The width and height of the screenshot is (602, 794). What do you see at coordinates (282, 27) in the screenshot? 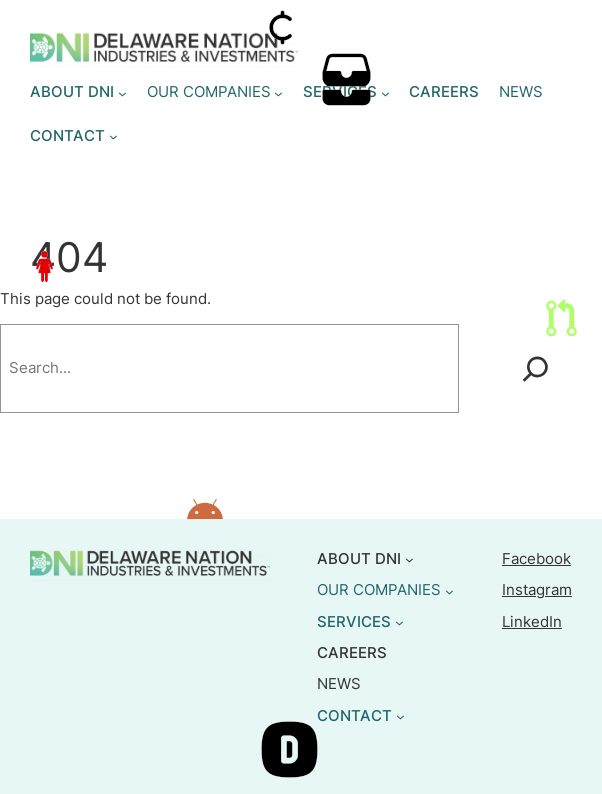
I see `indicates cent currency or small monetary value` at bounding box center [282, 27].